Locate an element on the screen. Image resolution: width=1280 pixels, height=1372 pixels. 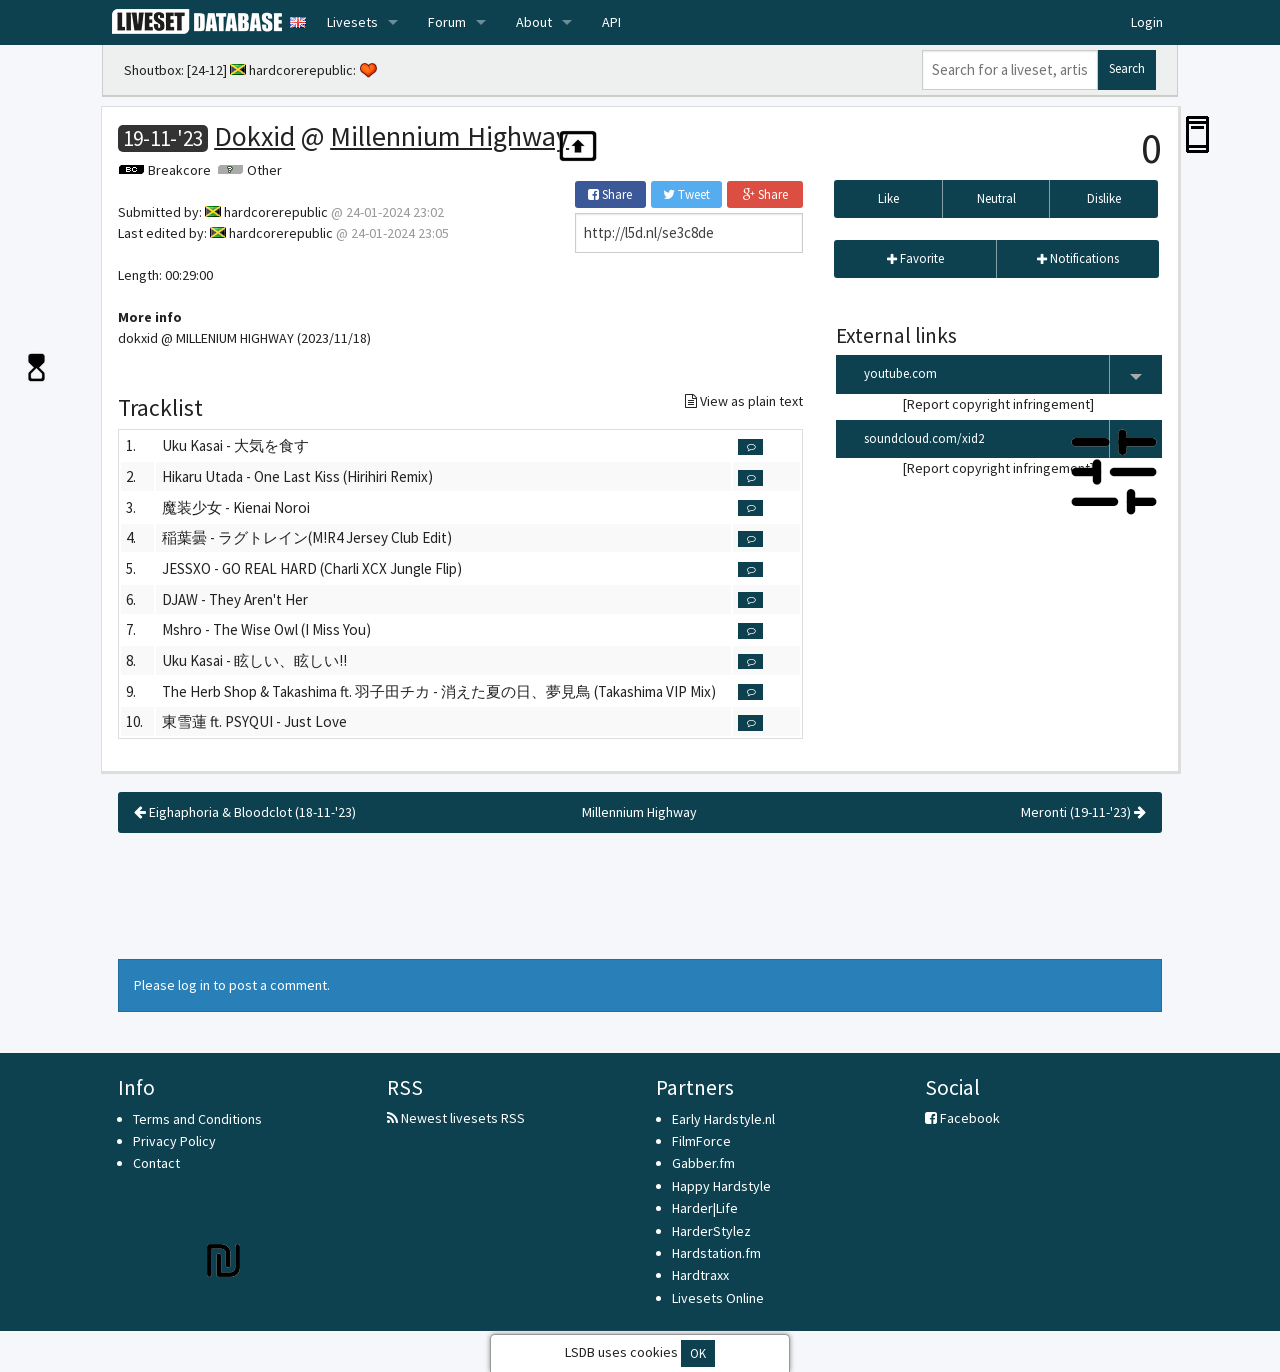
indicates loading or processing in progress is located at coordinates (36, 367).